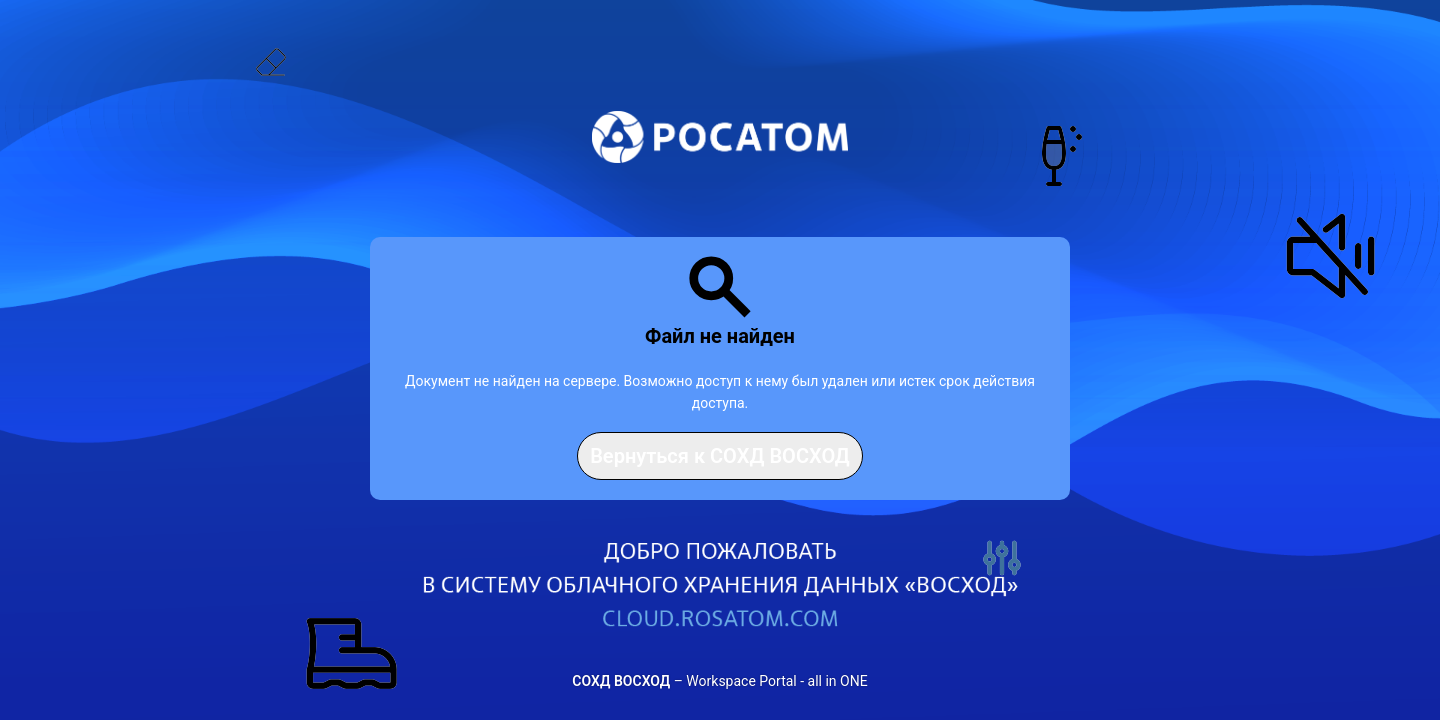 This screenshot has width=1440, height=720. Describe the element at coordinates (271, 62) in the screenshot. I see `erase or delete content` at that location.